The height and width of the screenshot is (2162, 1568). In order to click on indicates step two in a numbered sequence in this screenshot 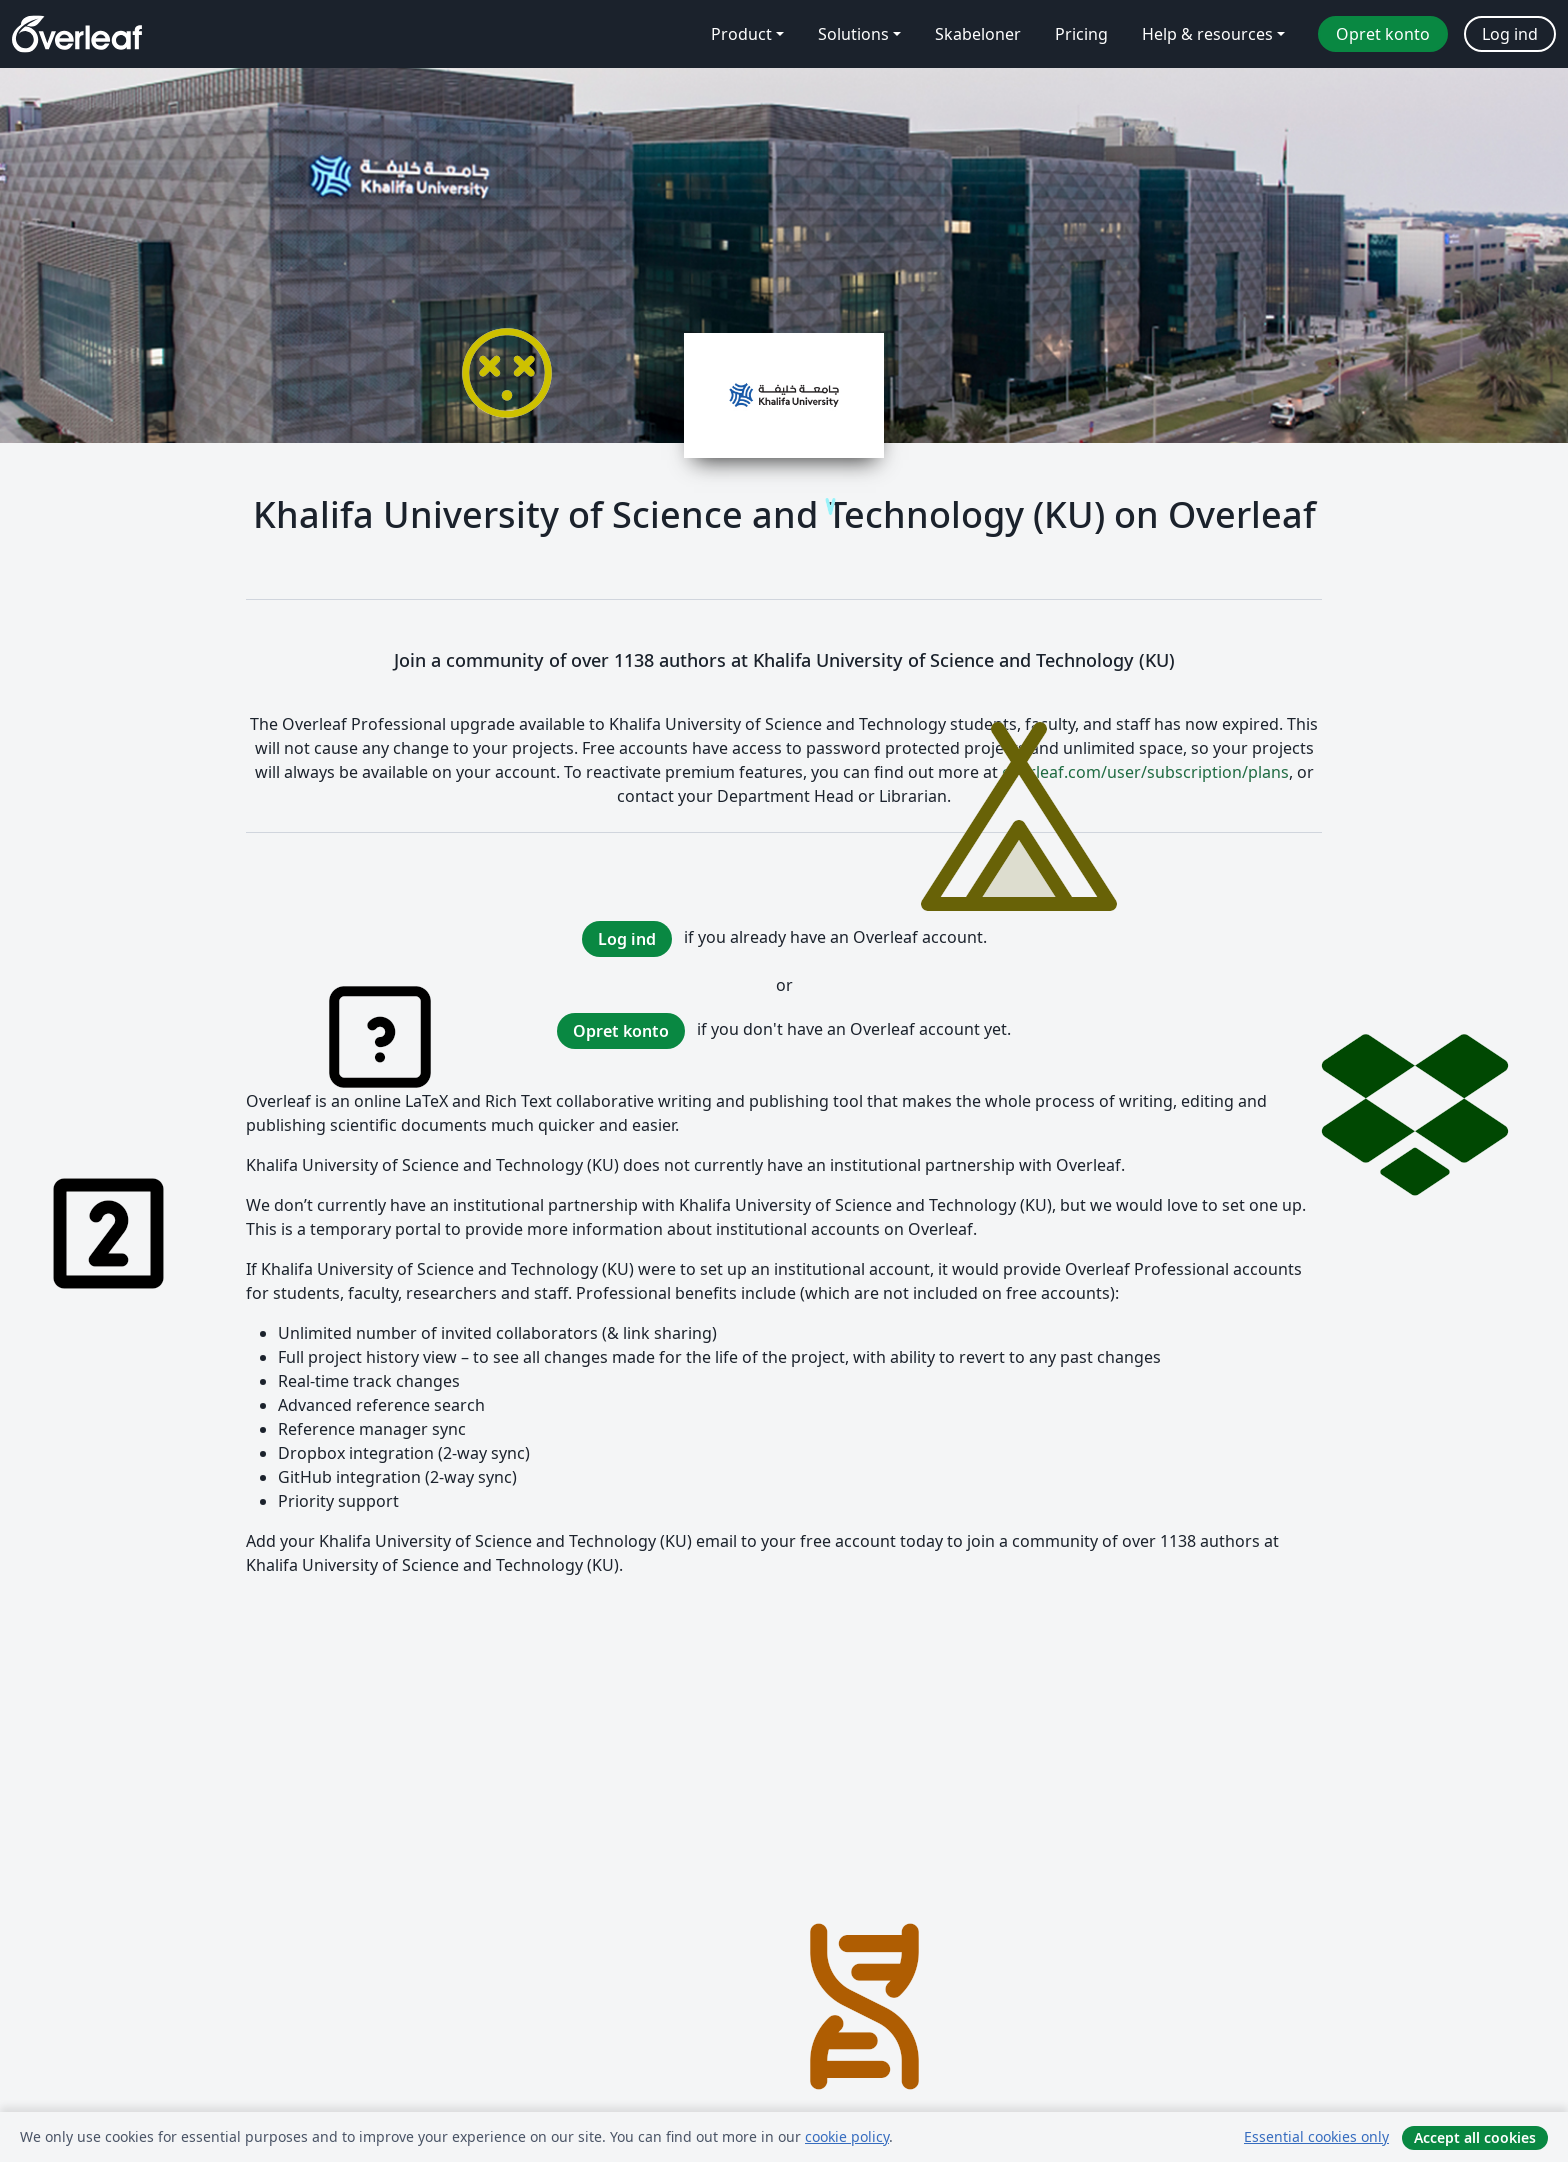, I will do `click(108, 1233)`.